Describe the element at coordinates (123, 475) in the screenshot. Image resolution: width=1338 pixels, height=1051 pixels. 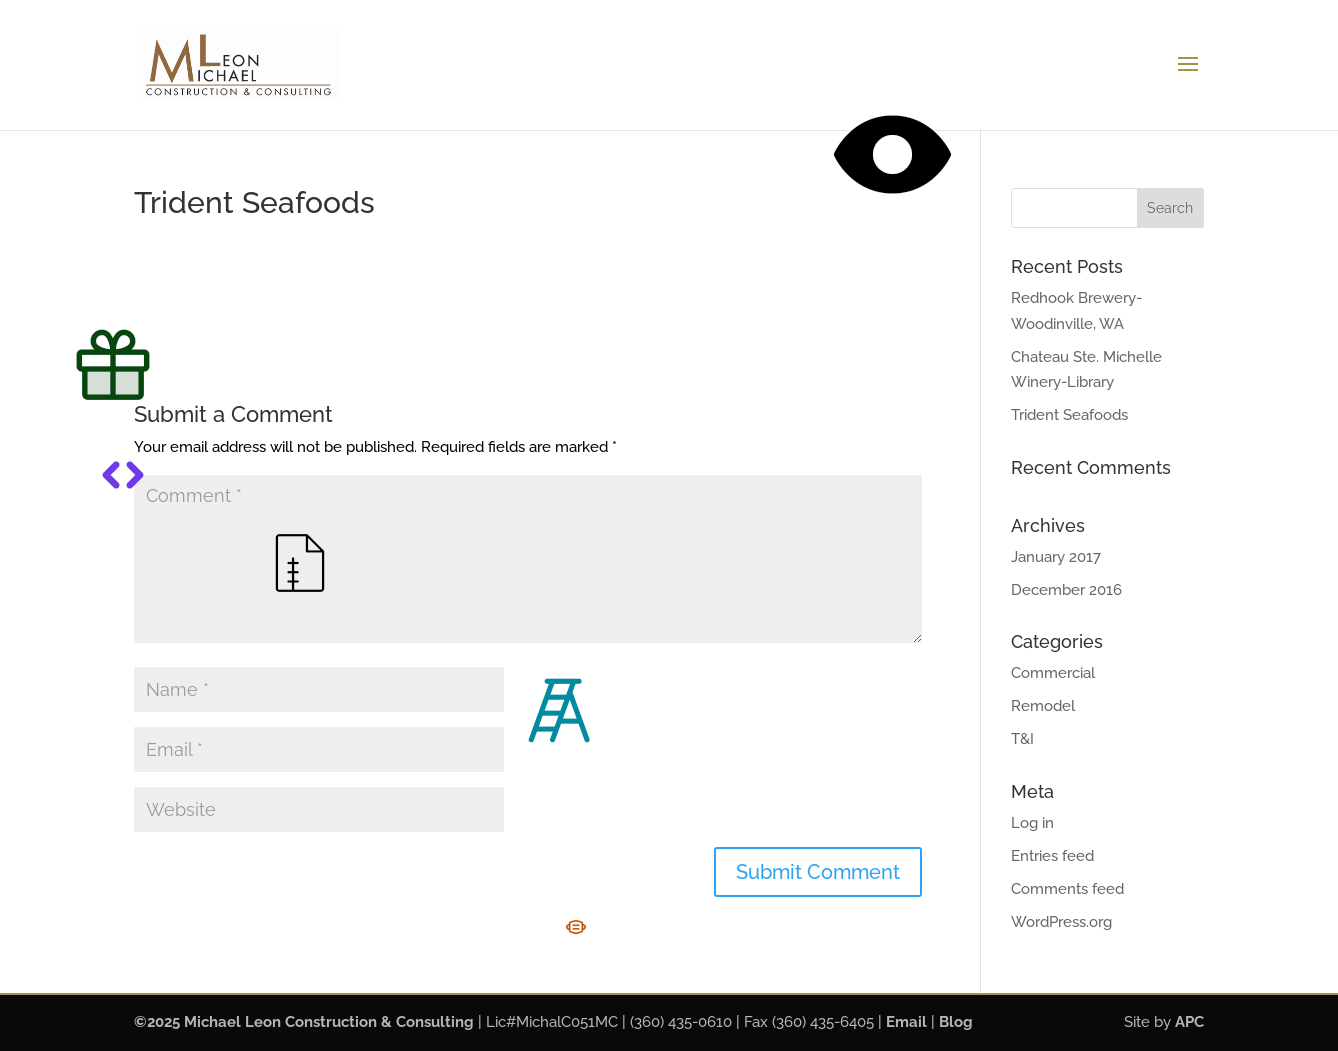
I see `adjust horizontal positioning` at that location.